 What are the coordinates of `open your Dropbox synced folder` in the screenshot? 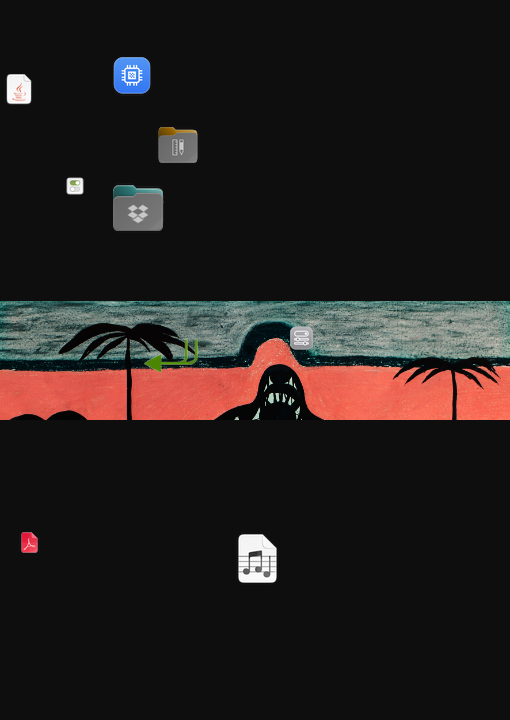 It's located at (138, 208).